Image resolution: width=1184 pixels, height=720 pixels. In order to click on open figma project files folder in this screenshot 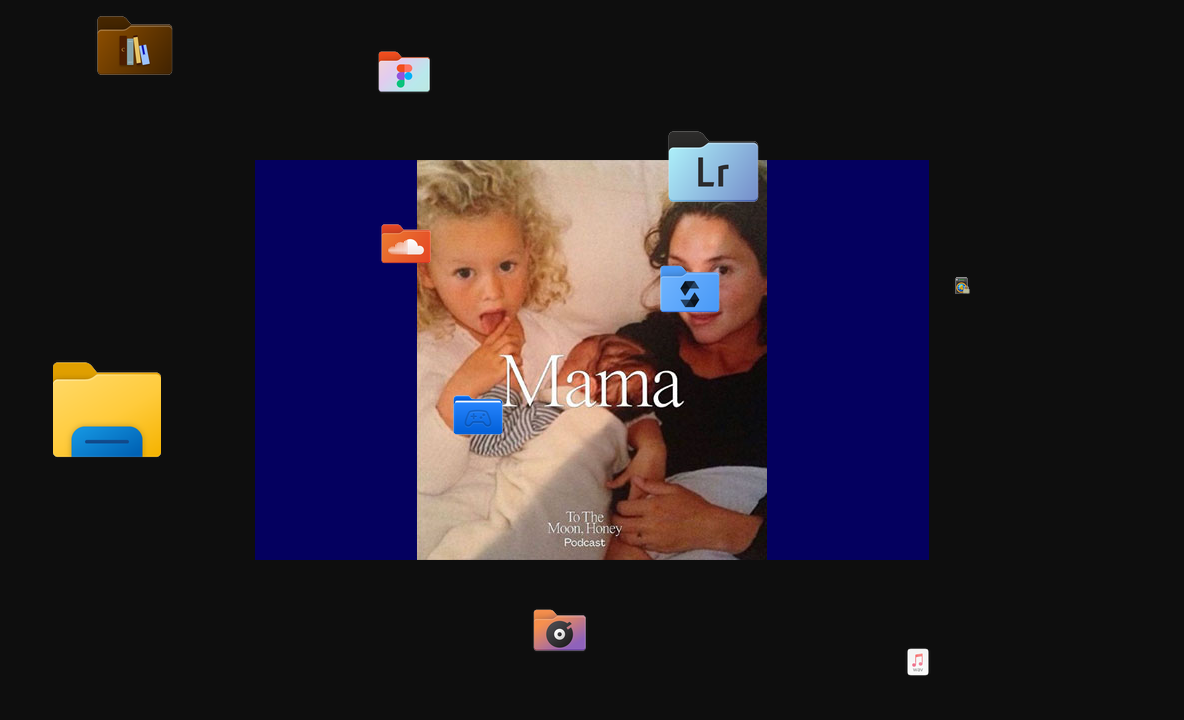, I will do `click(404, 73)`.